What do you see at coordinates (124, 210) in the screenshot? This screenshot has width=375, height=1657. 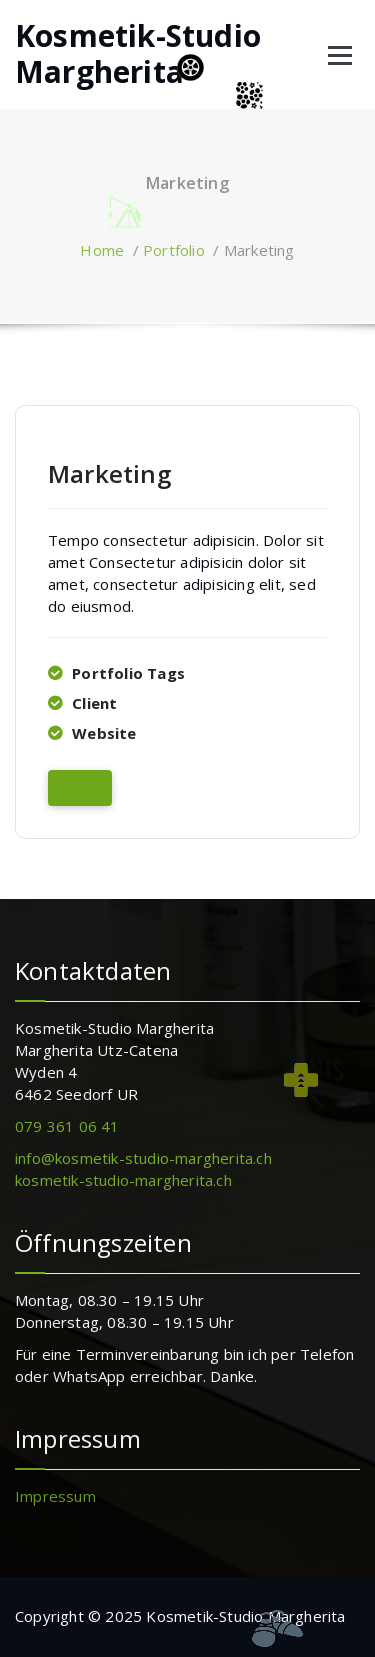 I see `launch projectile or siege weapon in game` at bounding box center [124, 210].